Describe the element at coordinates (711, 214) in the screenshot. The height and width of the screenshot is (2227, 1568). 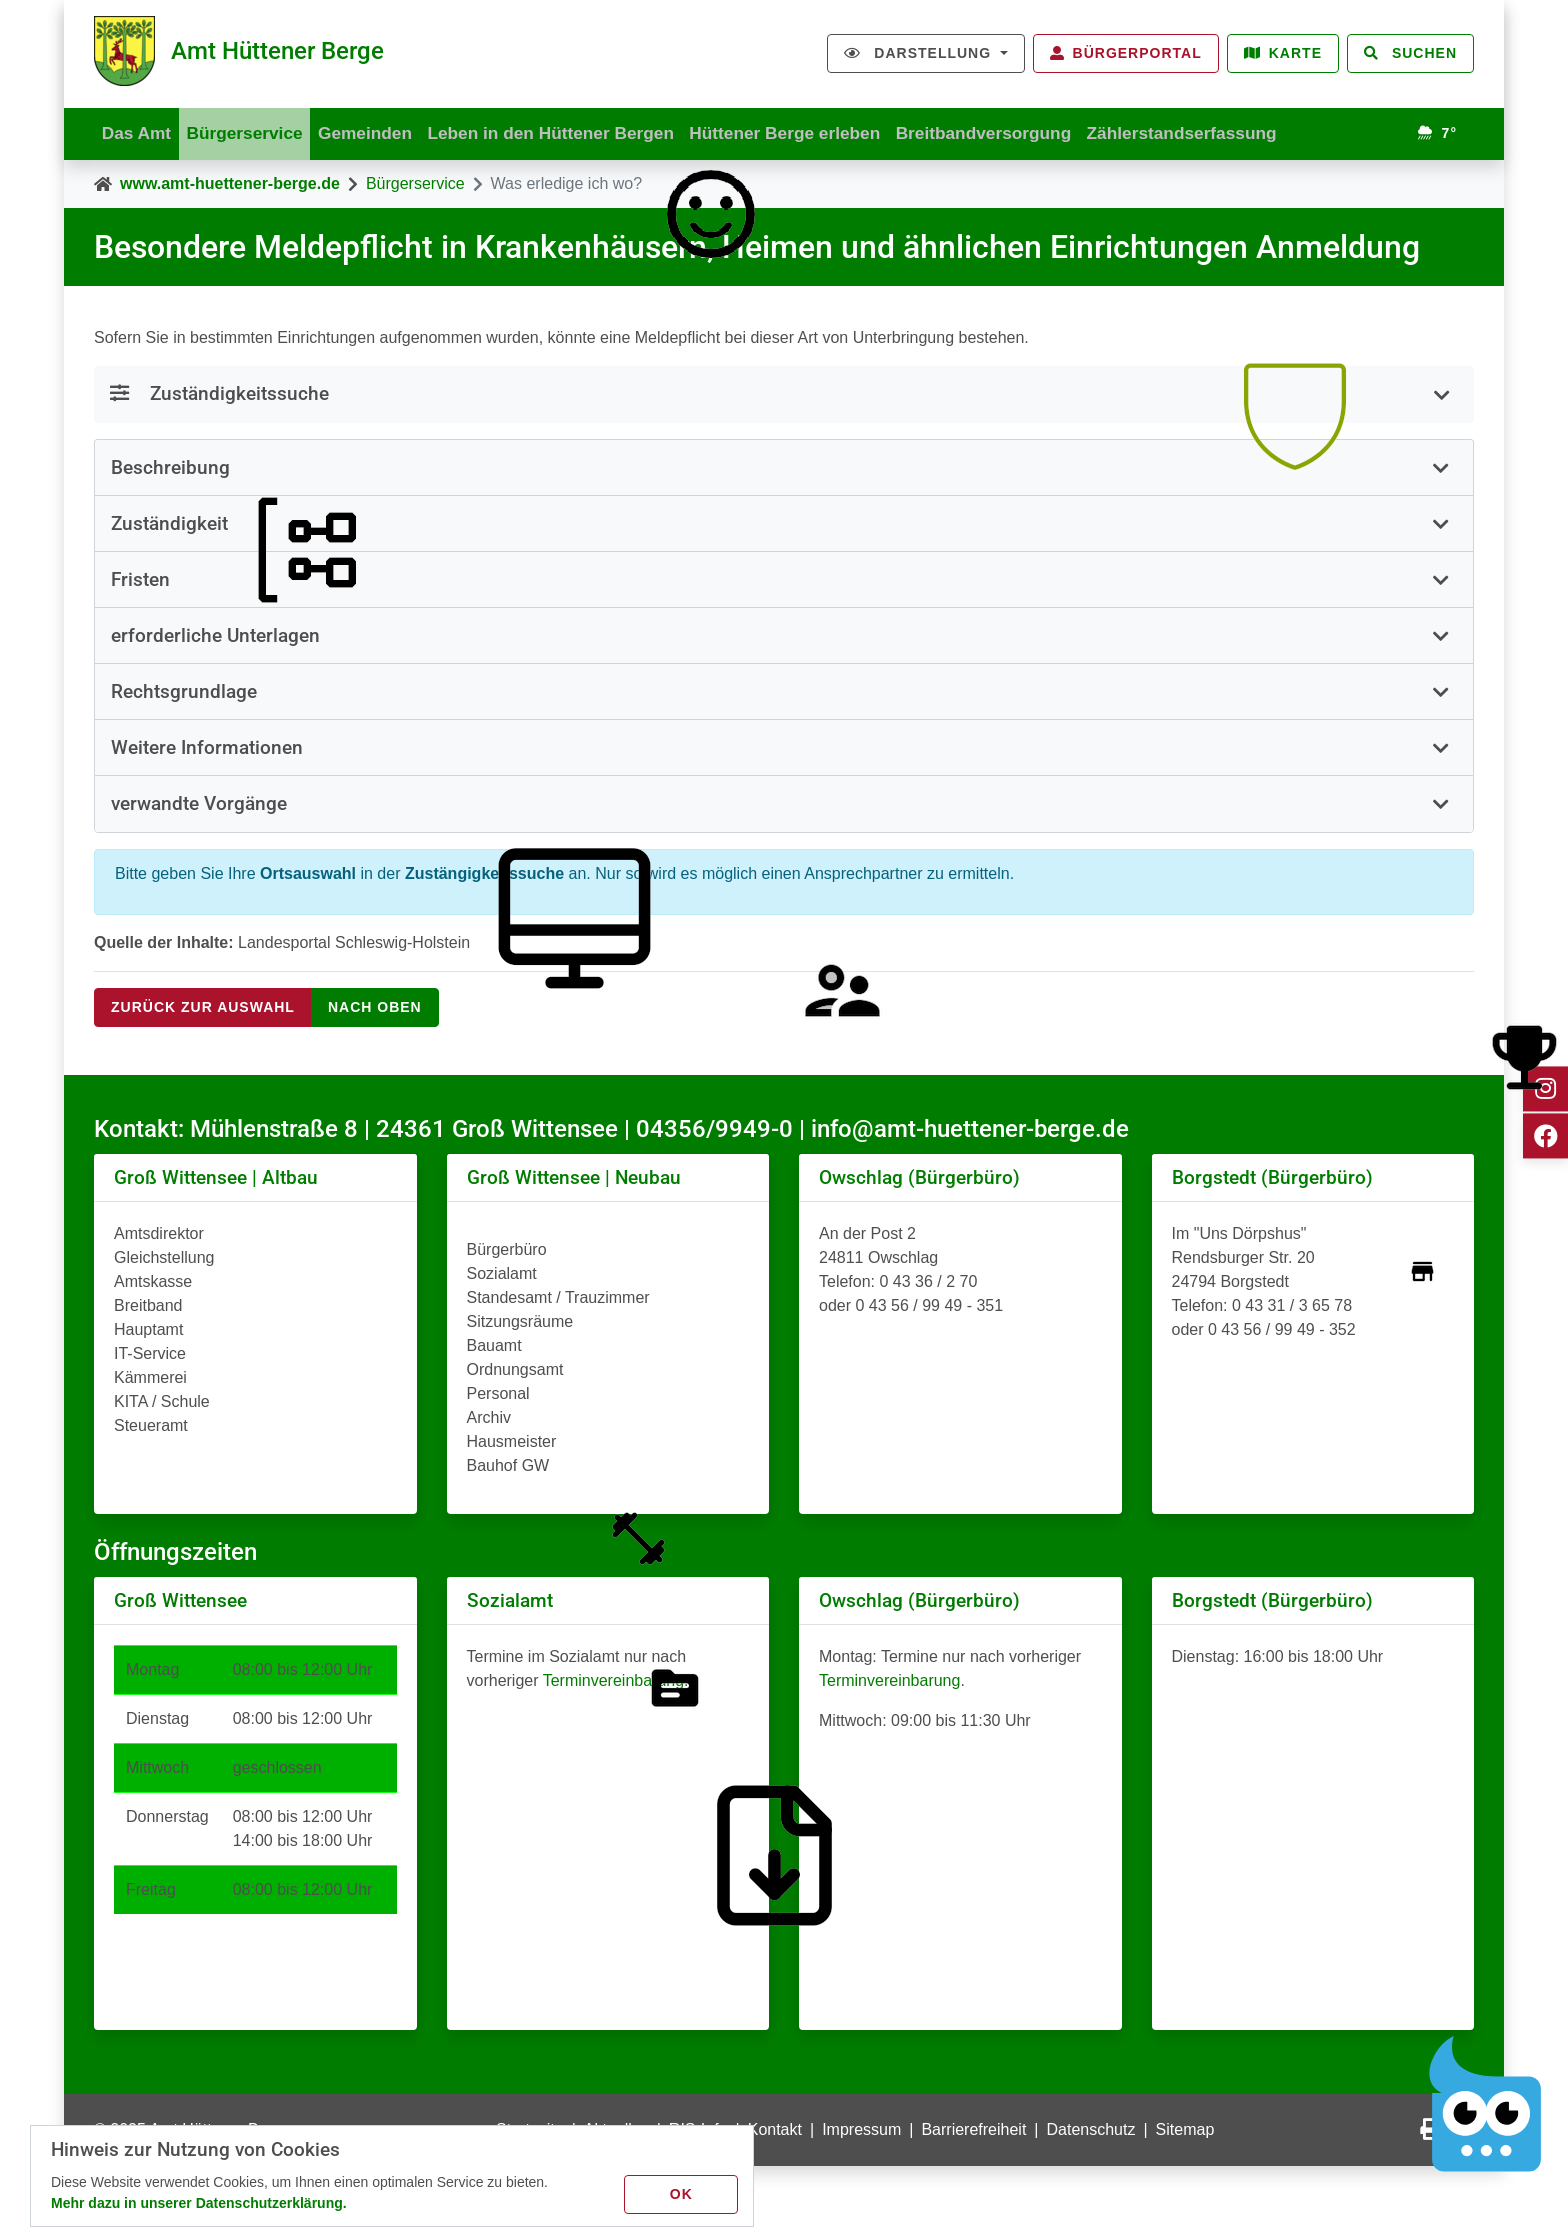
I see `rate your experience with a positive reaction` at that location.